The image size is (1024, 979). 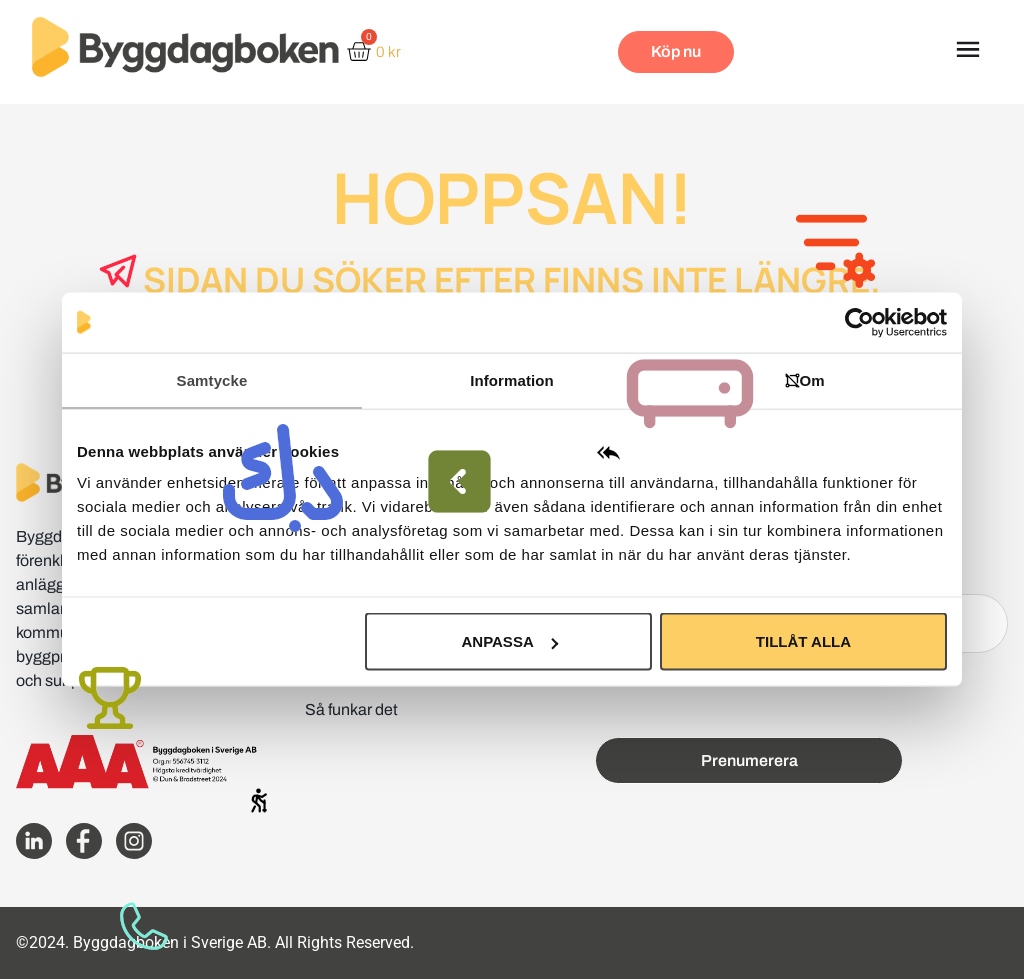 I want to click on view achievements or awards, so click(x=110, y=698).